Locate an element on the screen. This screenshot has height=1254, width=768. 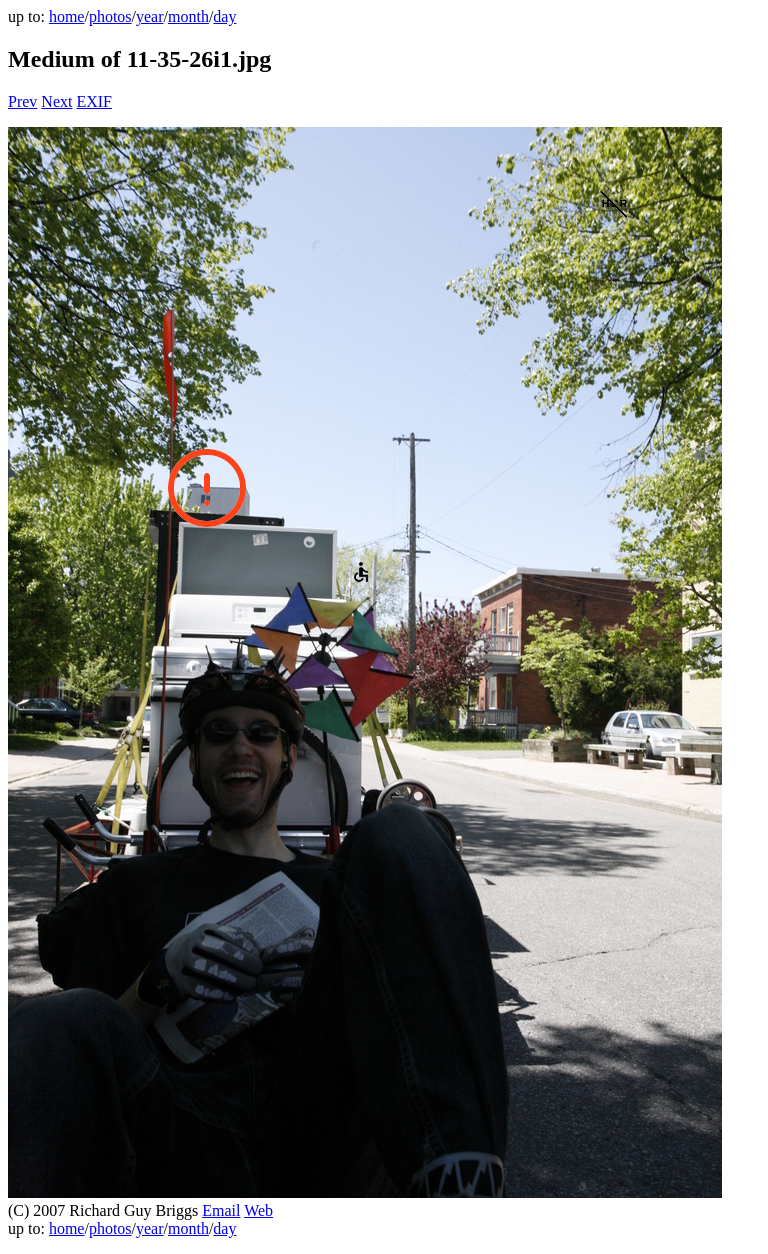
indicates a warning or alert requiring attention is located at coordinates (207, 488).